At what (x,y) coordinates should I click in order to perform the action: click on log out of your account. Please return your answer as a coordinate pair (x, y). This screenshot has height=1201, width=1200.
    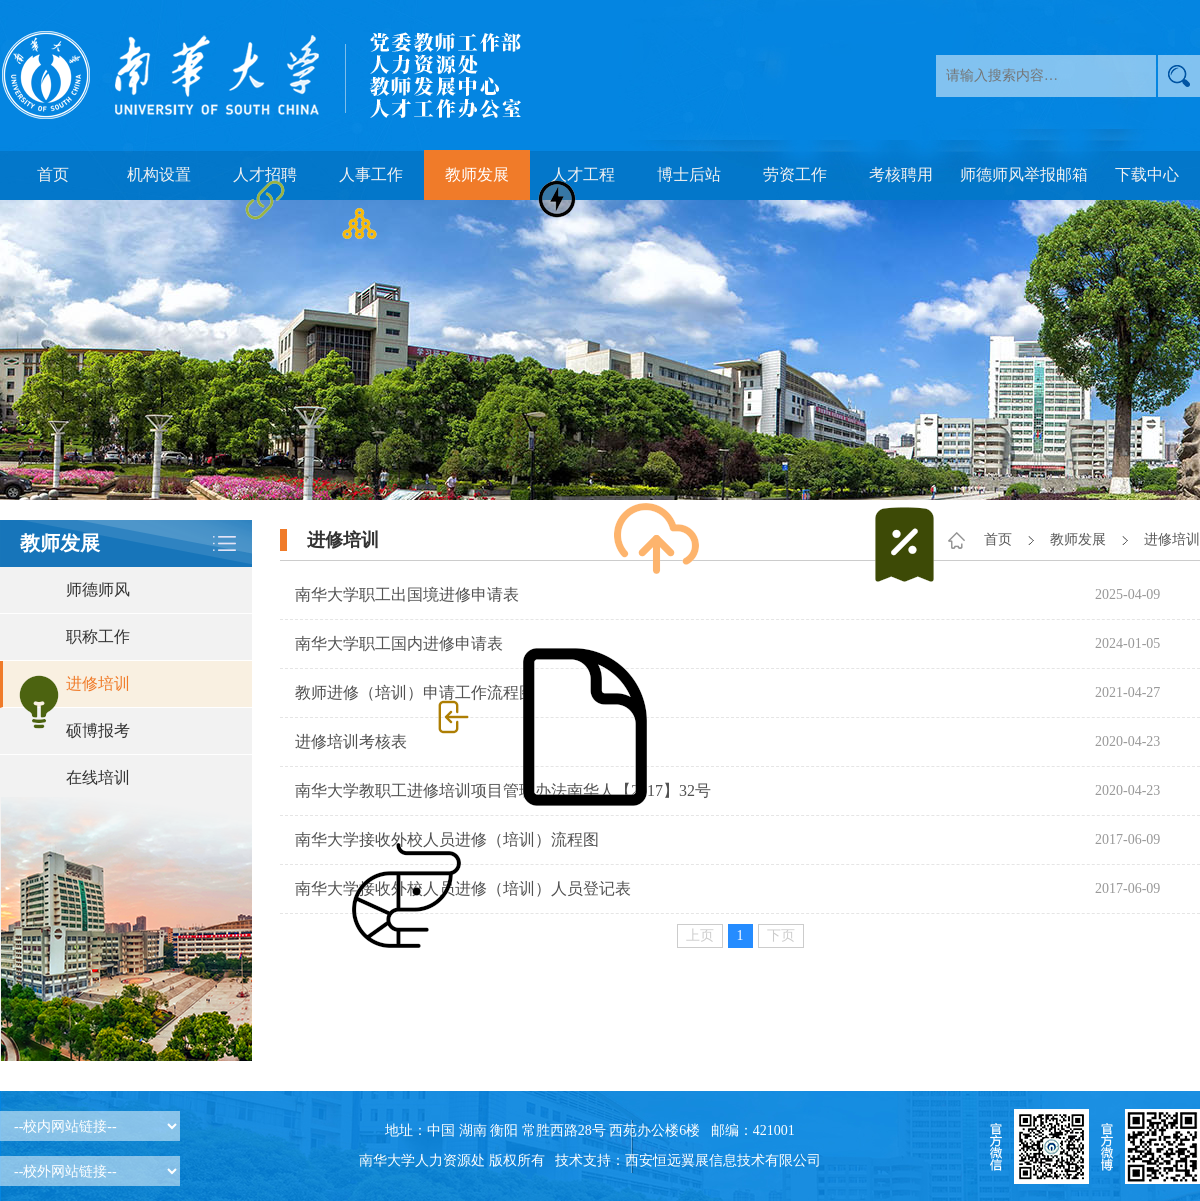
    Looking at the image, I should click on (451, 717).